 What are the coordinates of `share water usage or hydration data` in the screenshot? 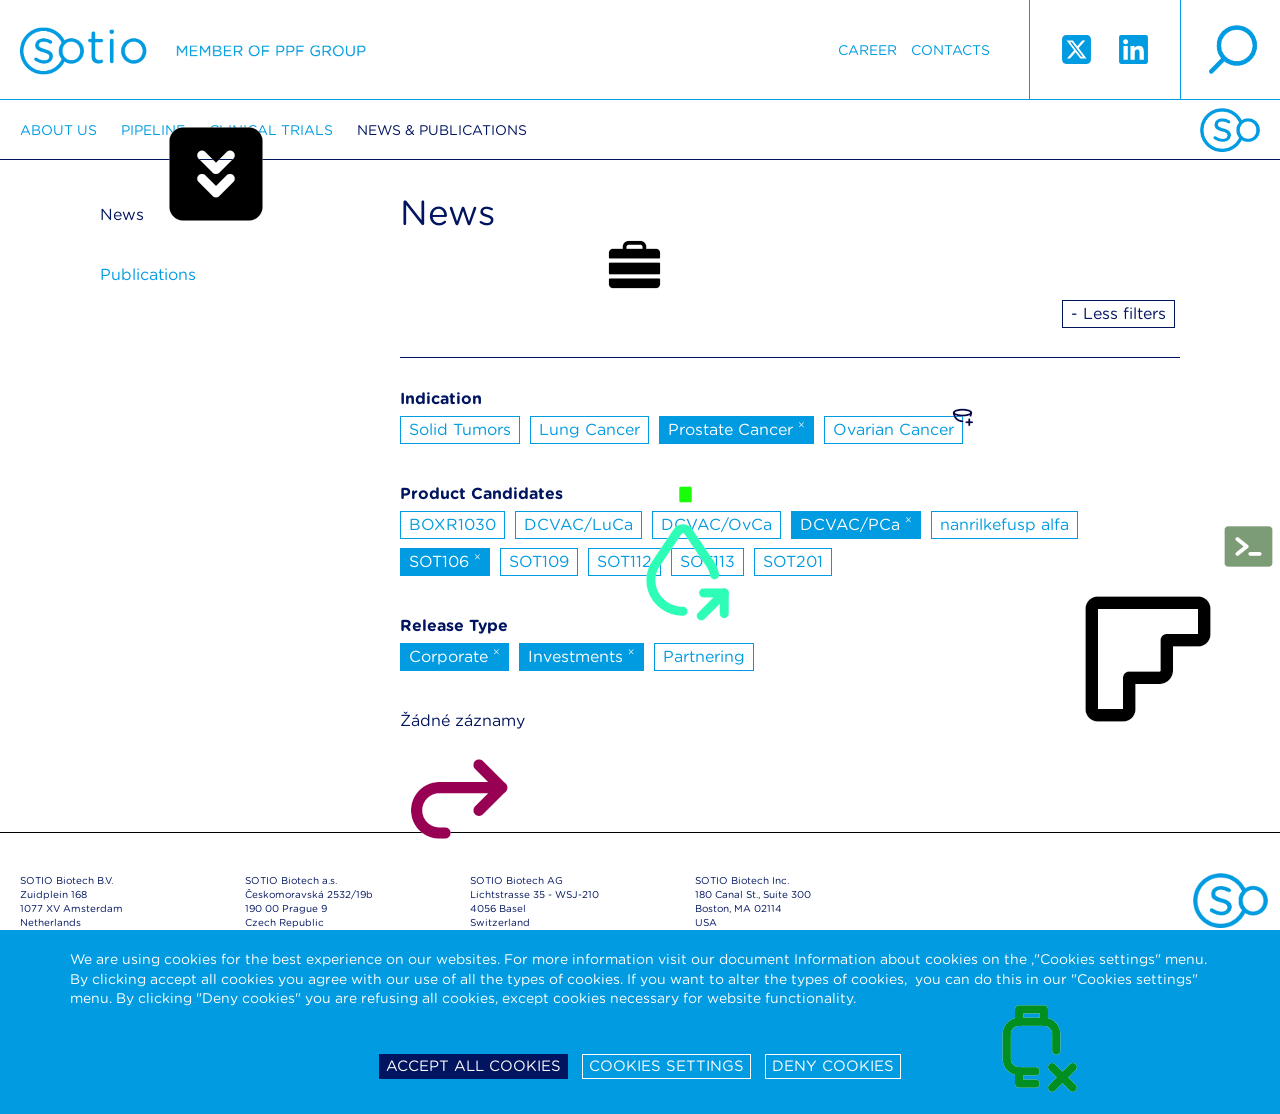 It's located at (683, 570).